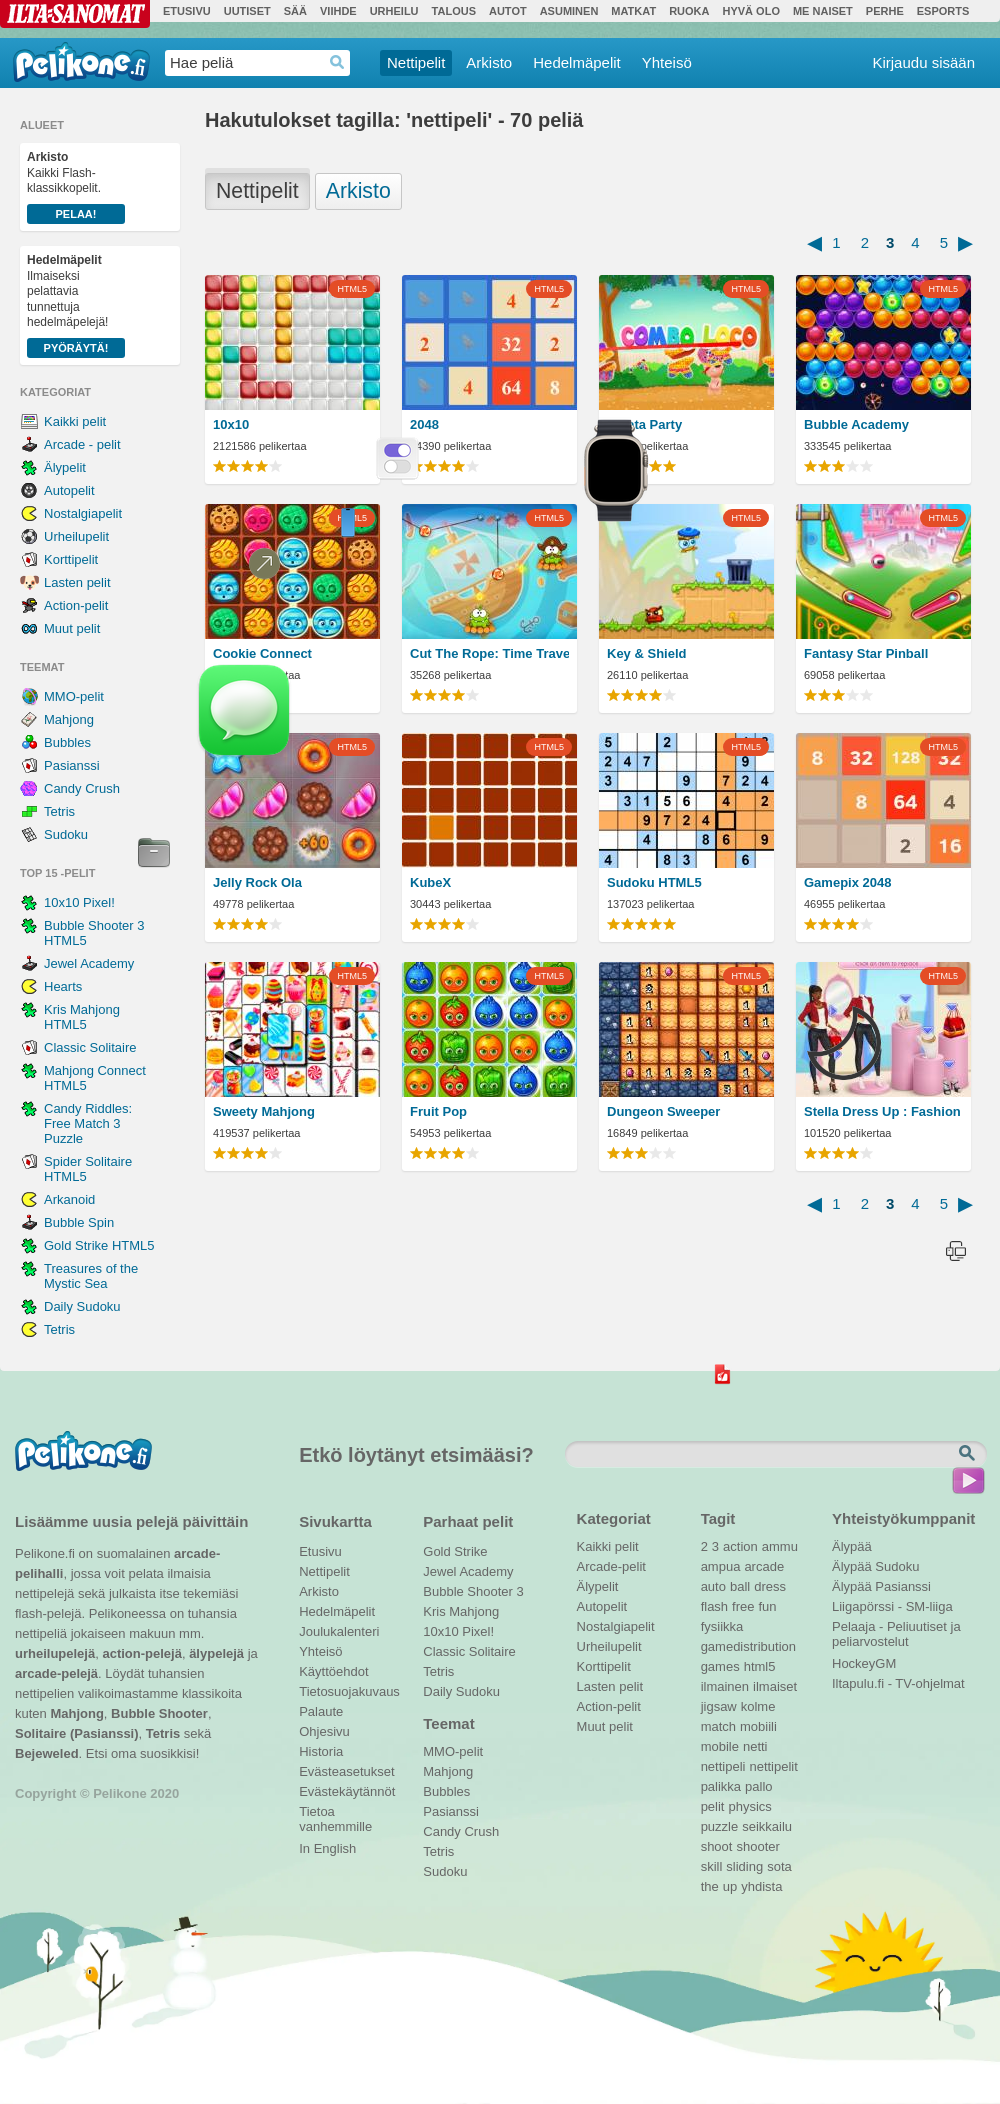 The height and width of the screenshot is (2104, 1000). What do you see at coordinates (397, 458) in the screenshot?
I see `open unity tweak tool settings` at bounding box center [397, 458].